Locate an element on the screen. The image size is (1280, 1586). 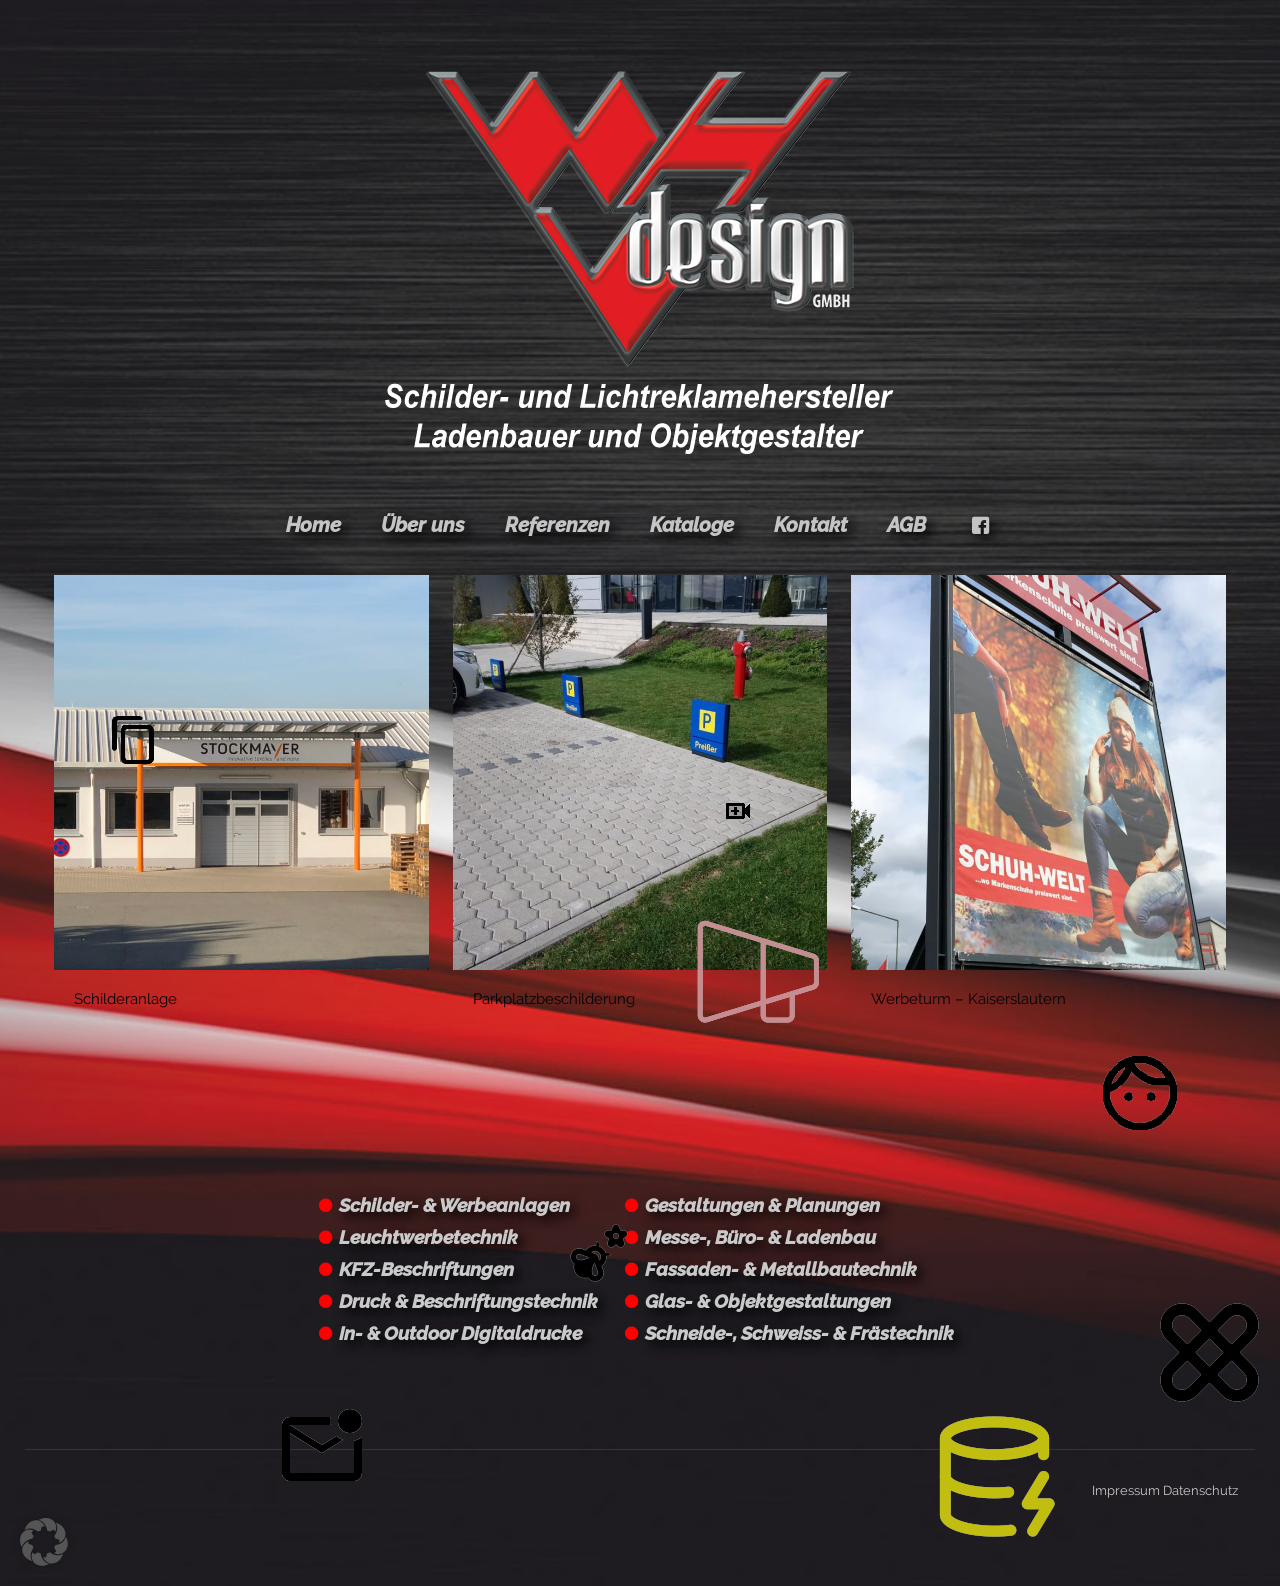
indicates an unread email in your inbox is located at coordinates (322, 1449).